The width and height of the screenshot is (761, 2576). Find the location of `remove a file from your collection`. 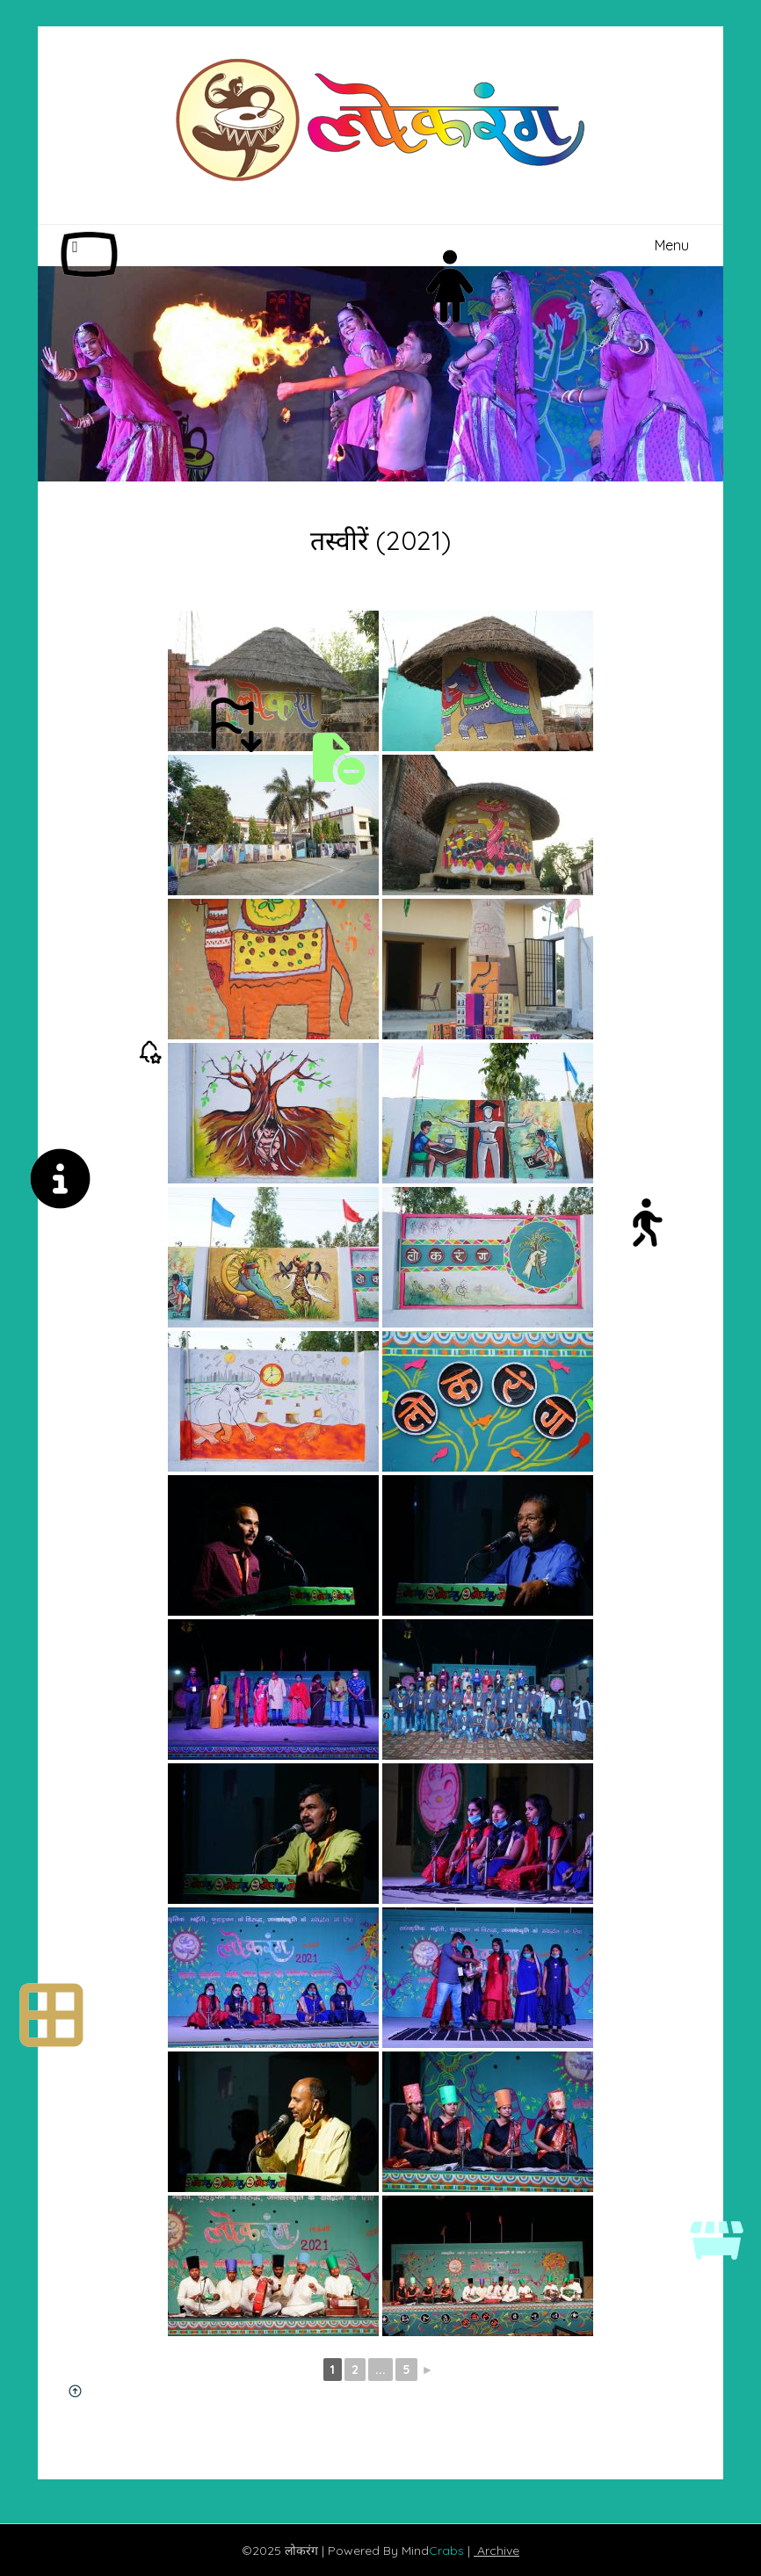

remove a file from your collection is located at coordinates (337, 757).